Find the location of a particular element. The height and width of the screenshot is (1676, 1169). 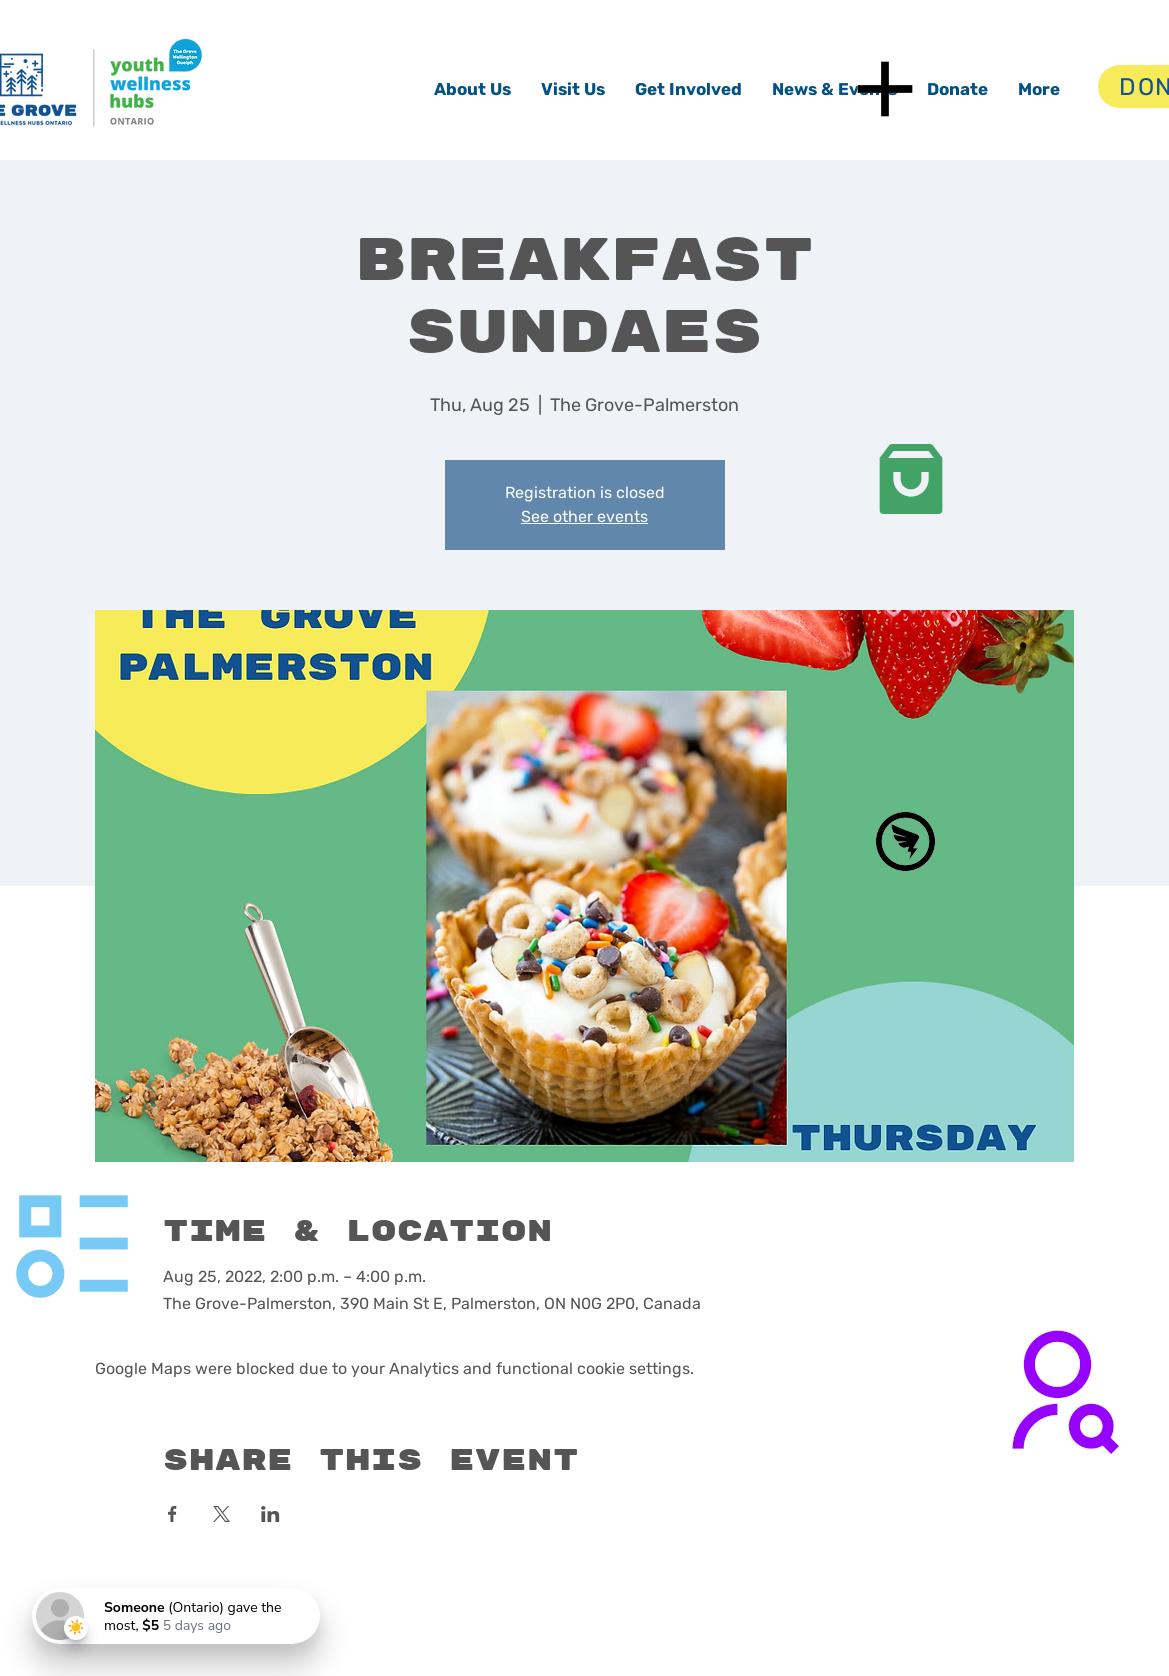

view your shopping bag is located at coordinates (911, 479).